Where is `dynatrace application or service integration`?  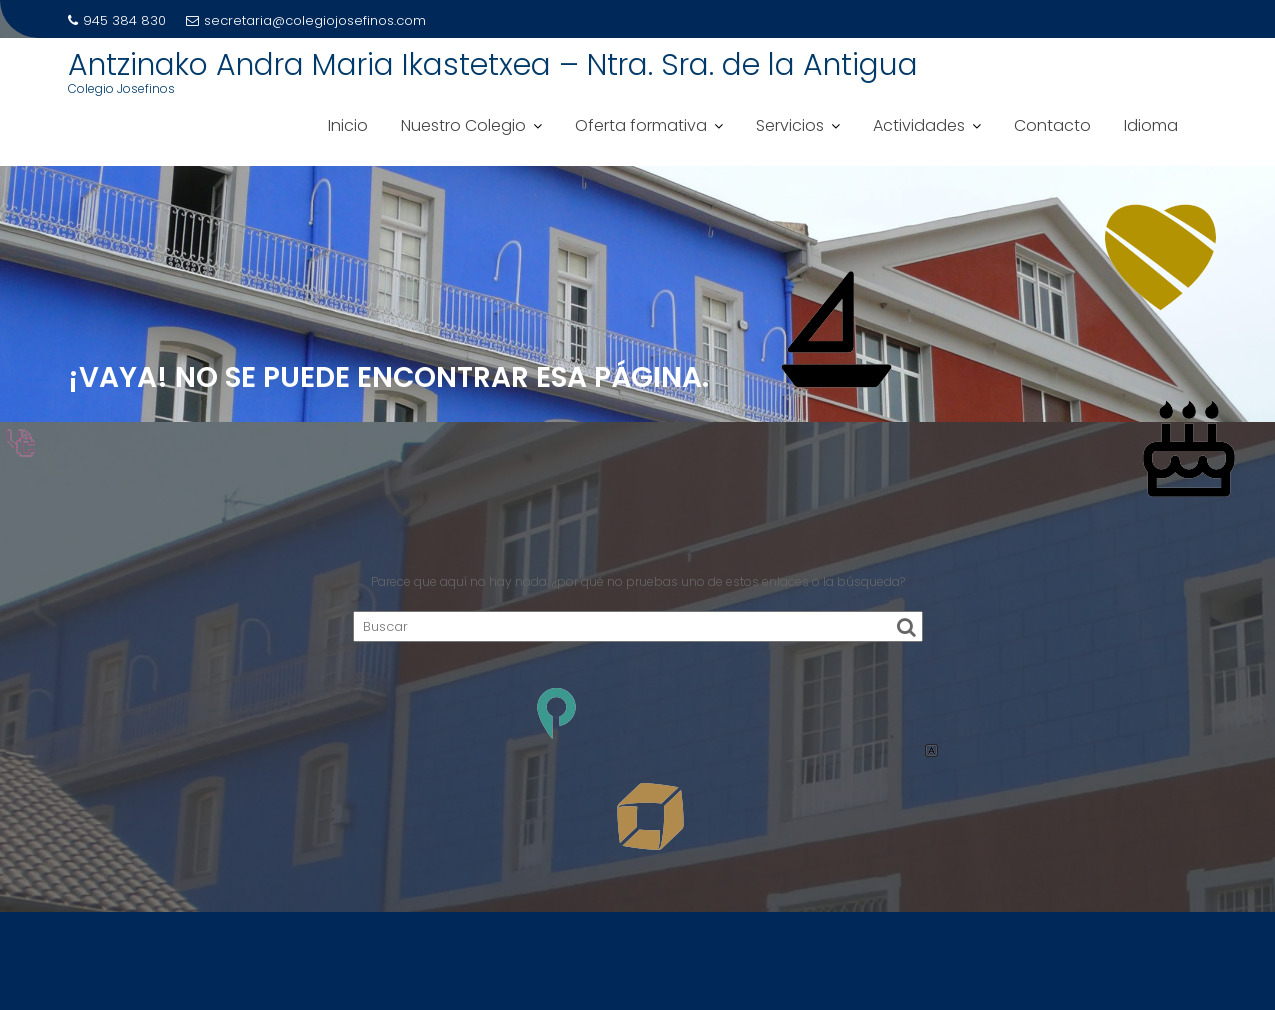 dynatrace application or service integration is located at coordinates (650, 816).